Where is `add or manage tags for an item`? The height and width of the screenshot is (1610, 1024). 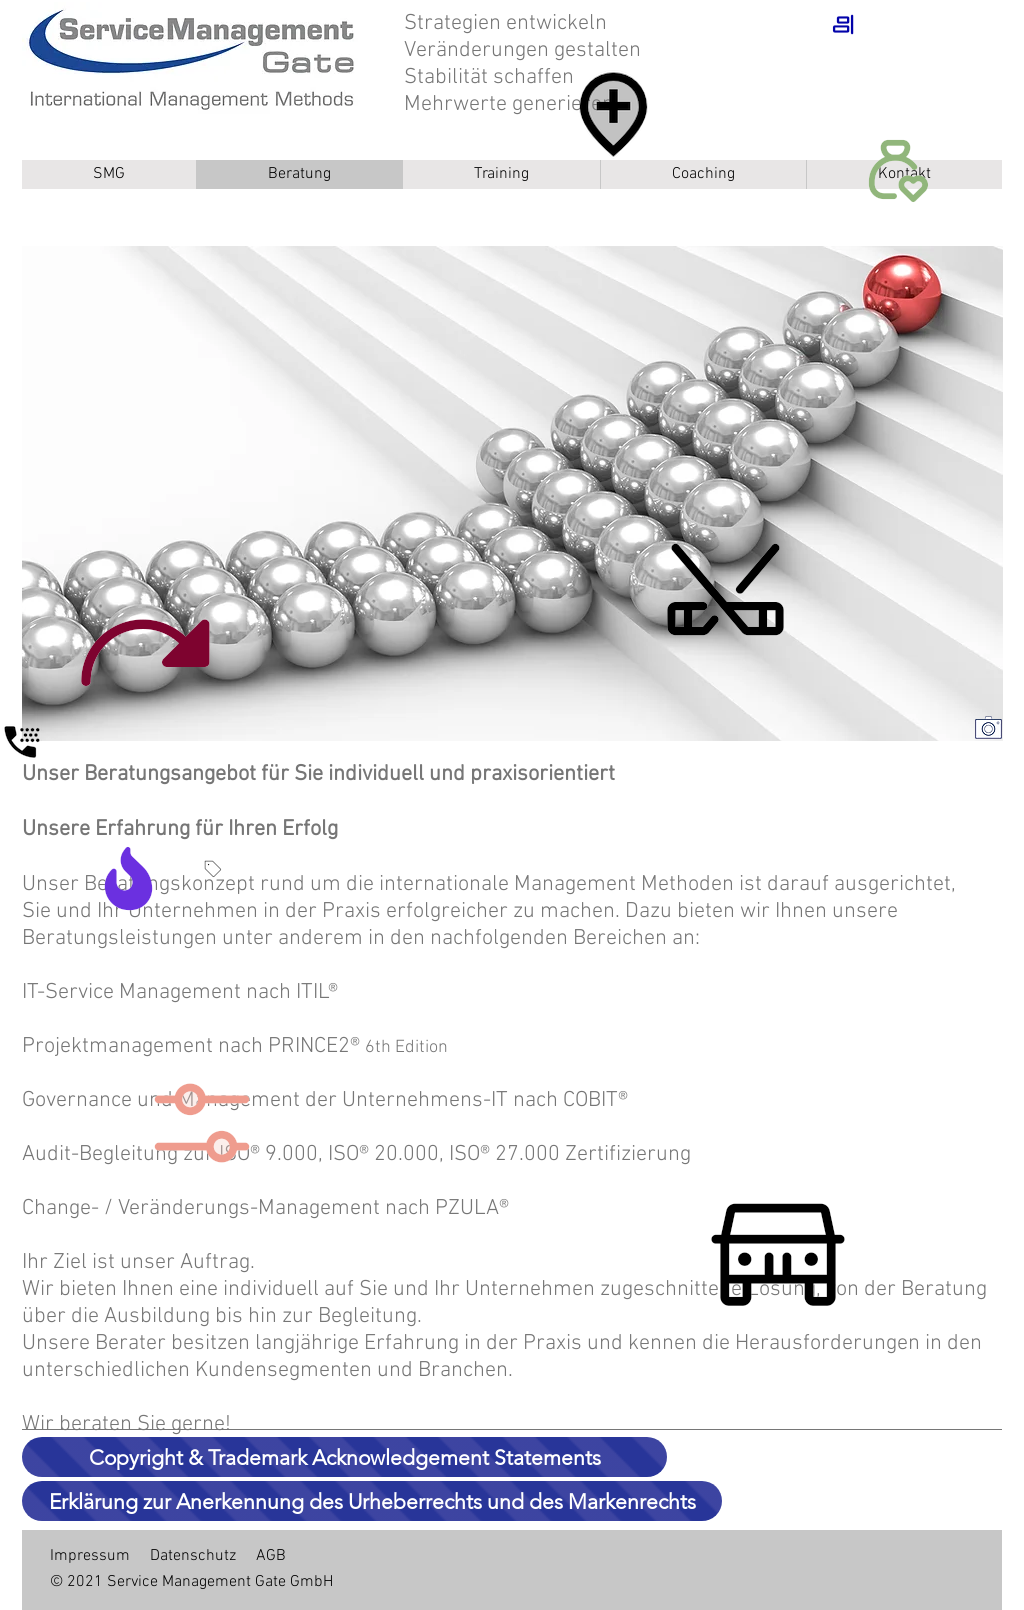
add or manage tags for an item is located at coordinates (212, 868).